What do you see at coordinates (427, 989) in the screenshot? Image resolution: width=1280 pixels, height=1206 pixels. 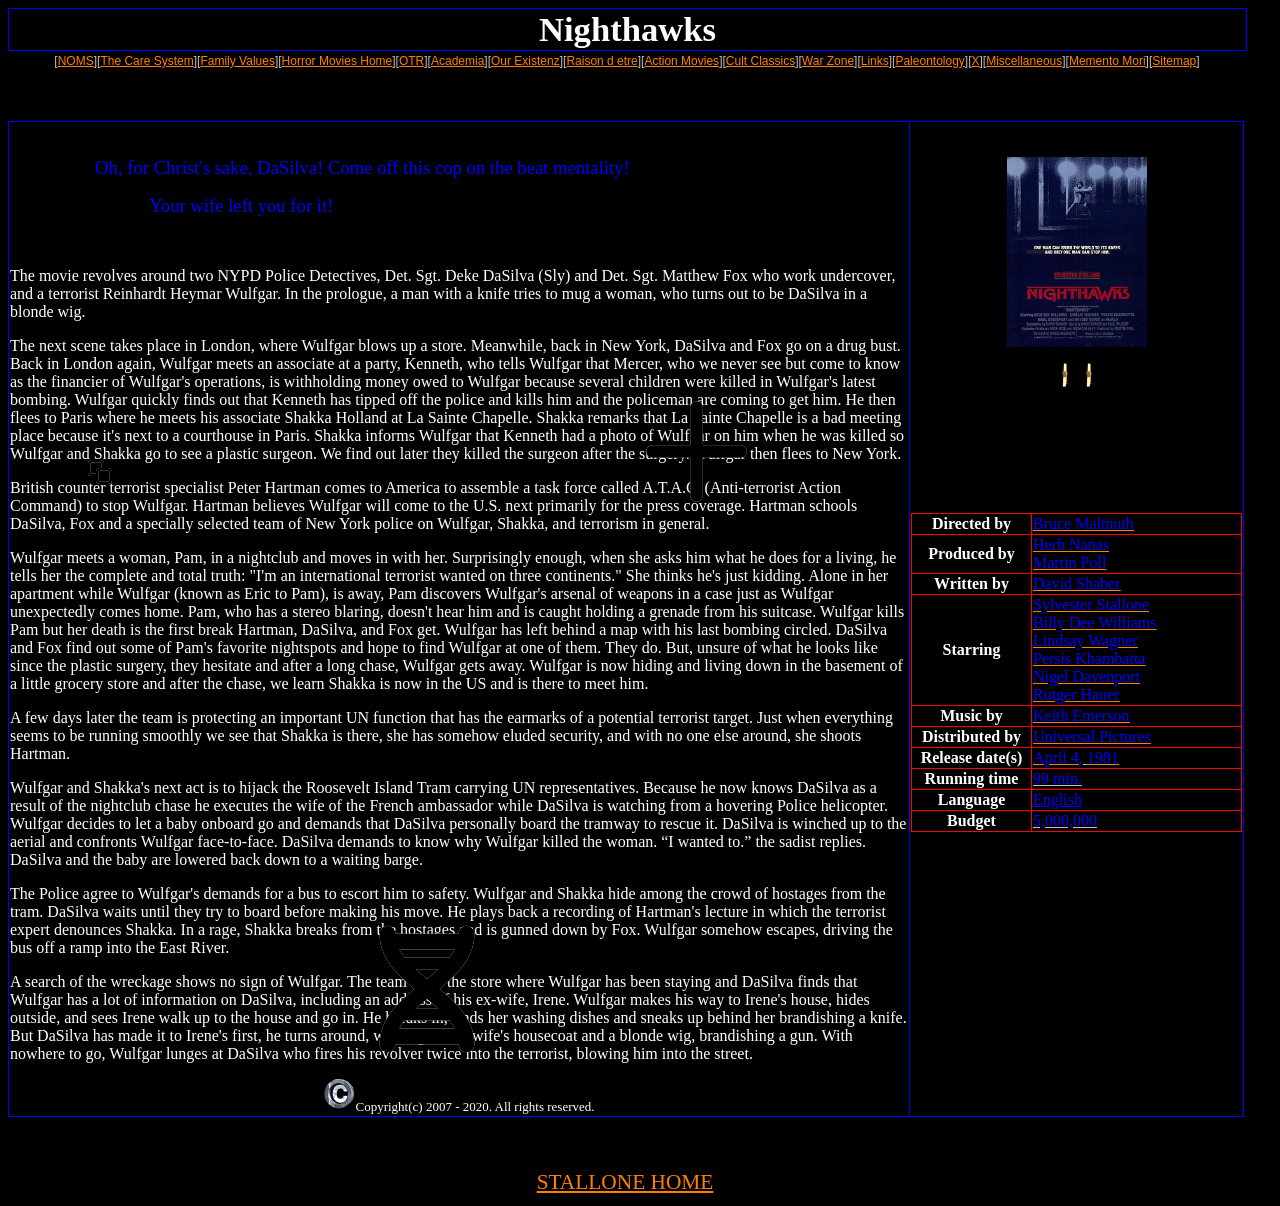 I see `access genetics or DNA-related features` at bounding box center [427, 989].